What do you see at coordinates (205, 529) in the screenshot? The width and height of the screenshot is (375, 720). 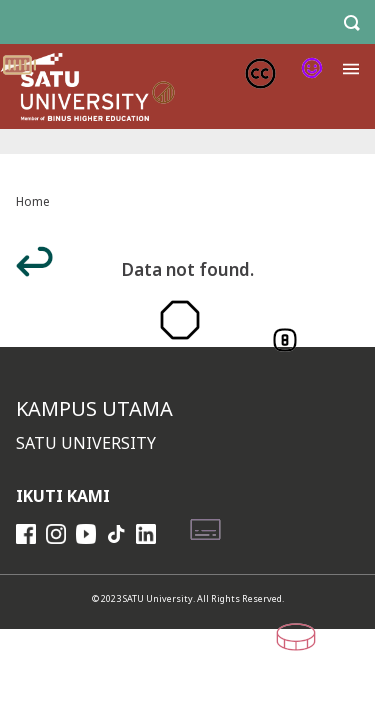 I see `enable subtitles or closed captions` at bounding box center [205, 529].